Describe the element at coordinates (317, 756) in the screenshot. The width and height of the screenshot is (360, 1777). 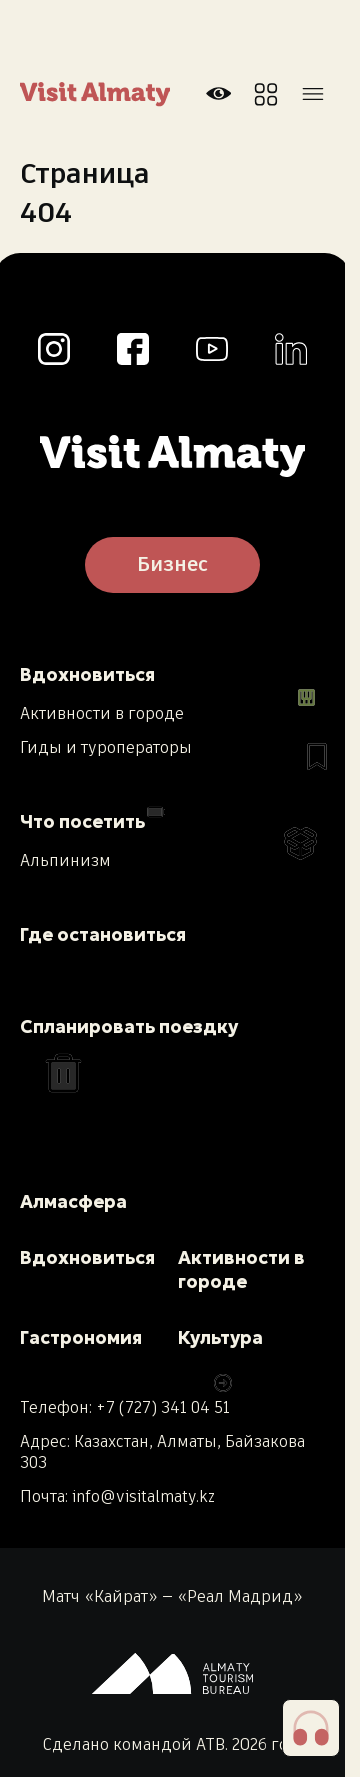
I see `save this item for later` at that location.